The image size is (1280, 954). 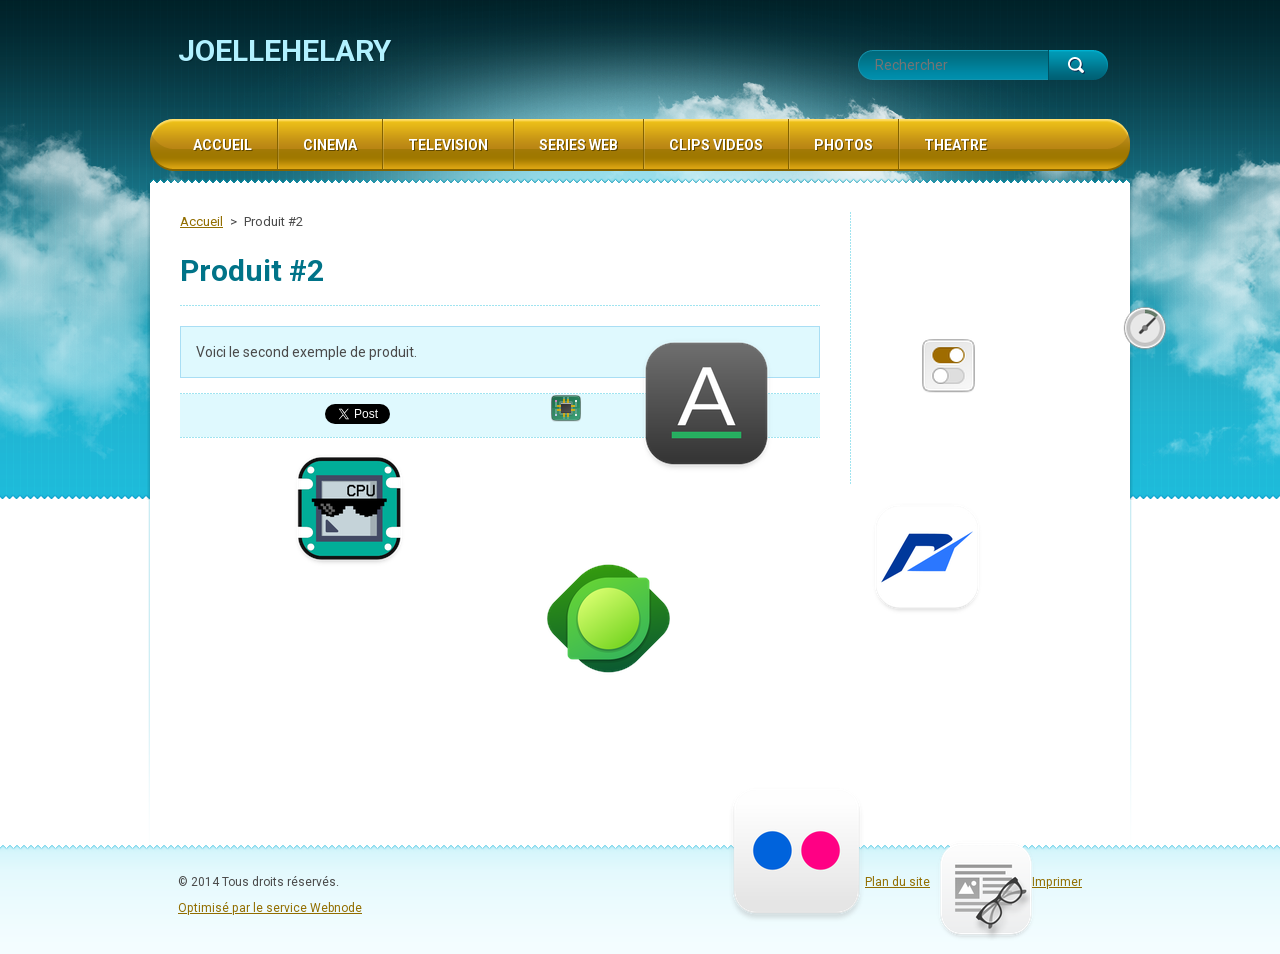 I want to click on open the recommendations app, so click(x=608, y=618).